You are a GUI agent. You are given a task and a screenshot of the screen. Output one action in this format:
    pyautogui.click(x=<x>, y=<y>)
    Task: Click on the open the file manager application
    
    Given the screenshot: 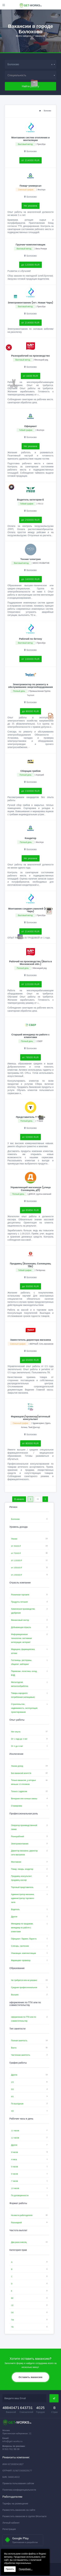 What is the action you would take?
    pyautogui.click(x=34, y=83)
    